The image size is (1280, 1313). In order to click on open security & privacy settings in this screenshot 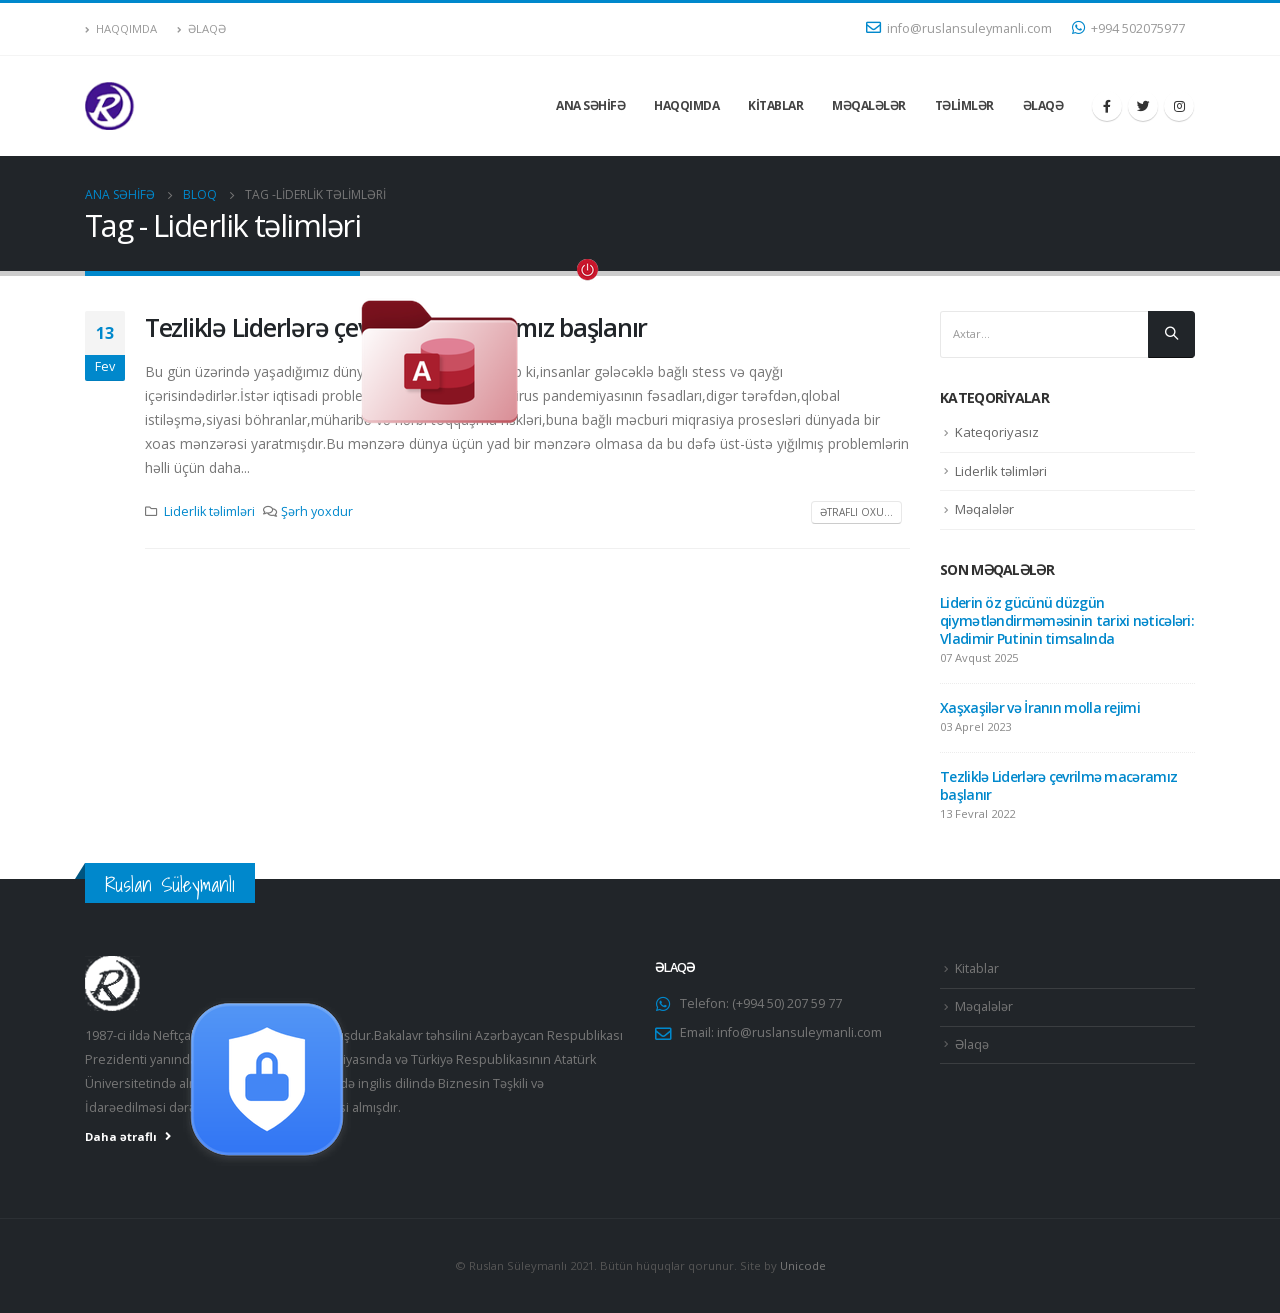, I will do `click(267, 1082)`.